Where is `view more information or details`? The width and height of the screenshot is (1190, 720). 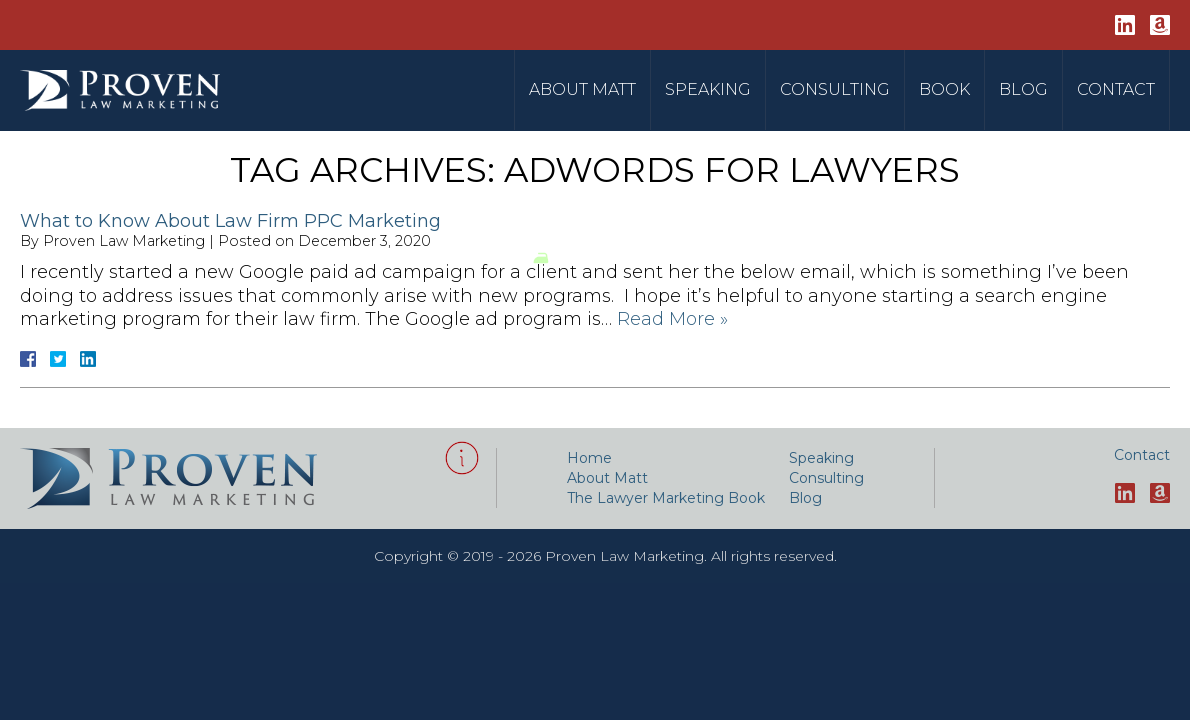
view more information or details is located at coordinates (462, 458).